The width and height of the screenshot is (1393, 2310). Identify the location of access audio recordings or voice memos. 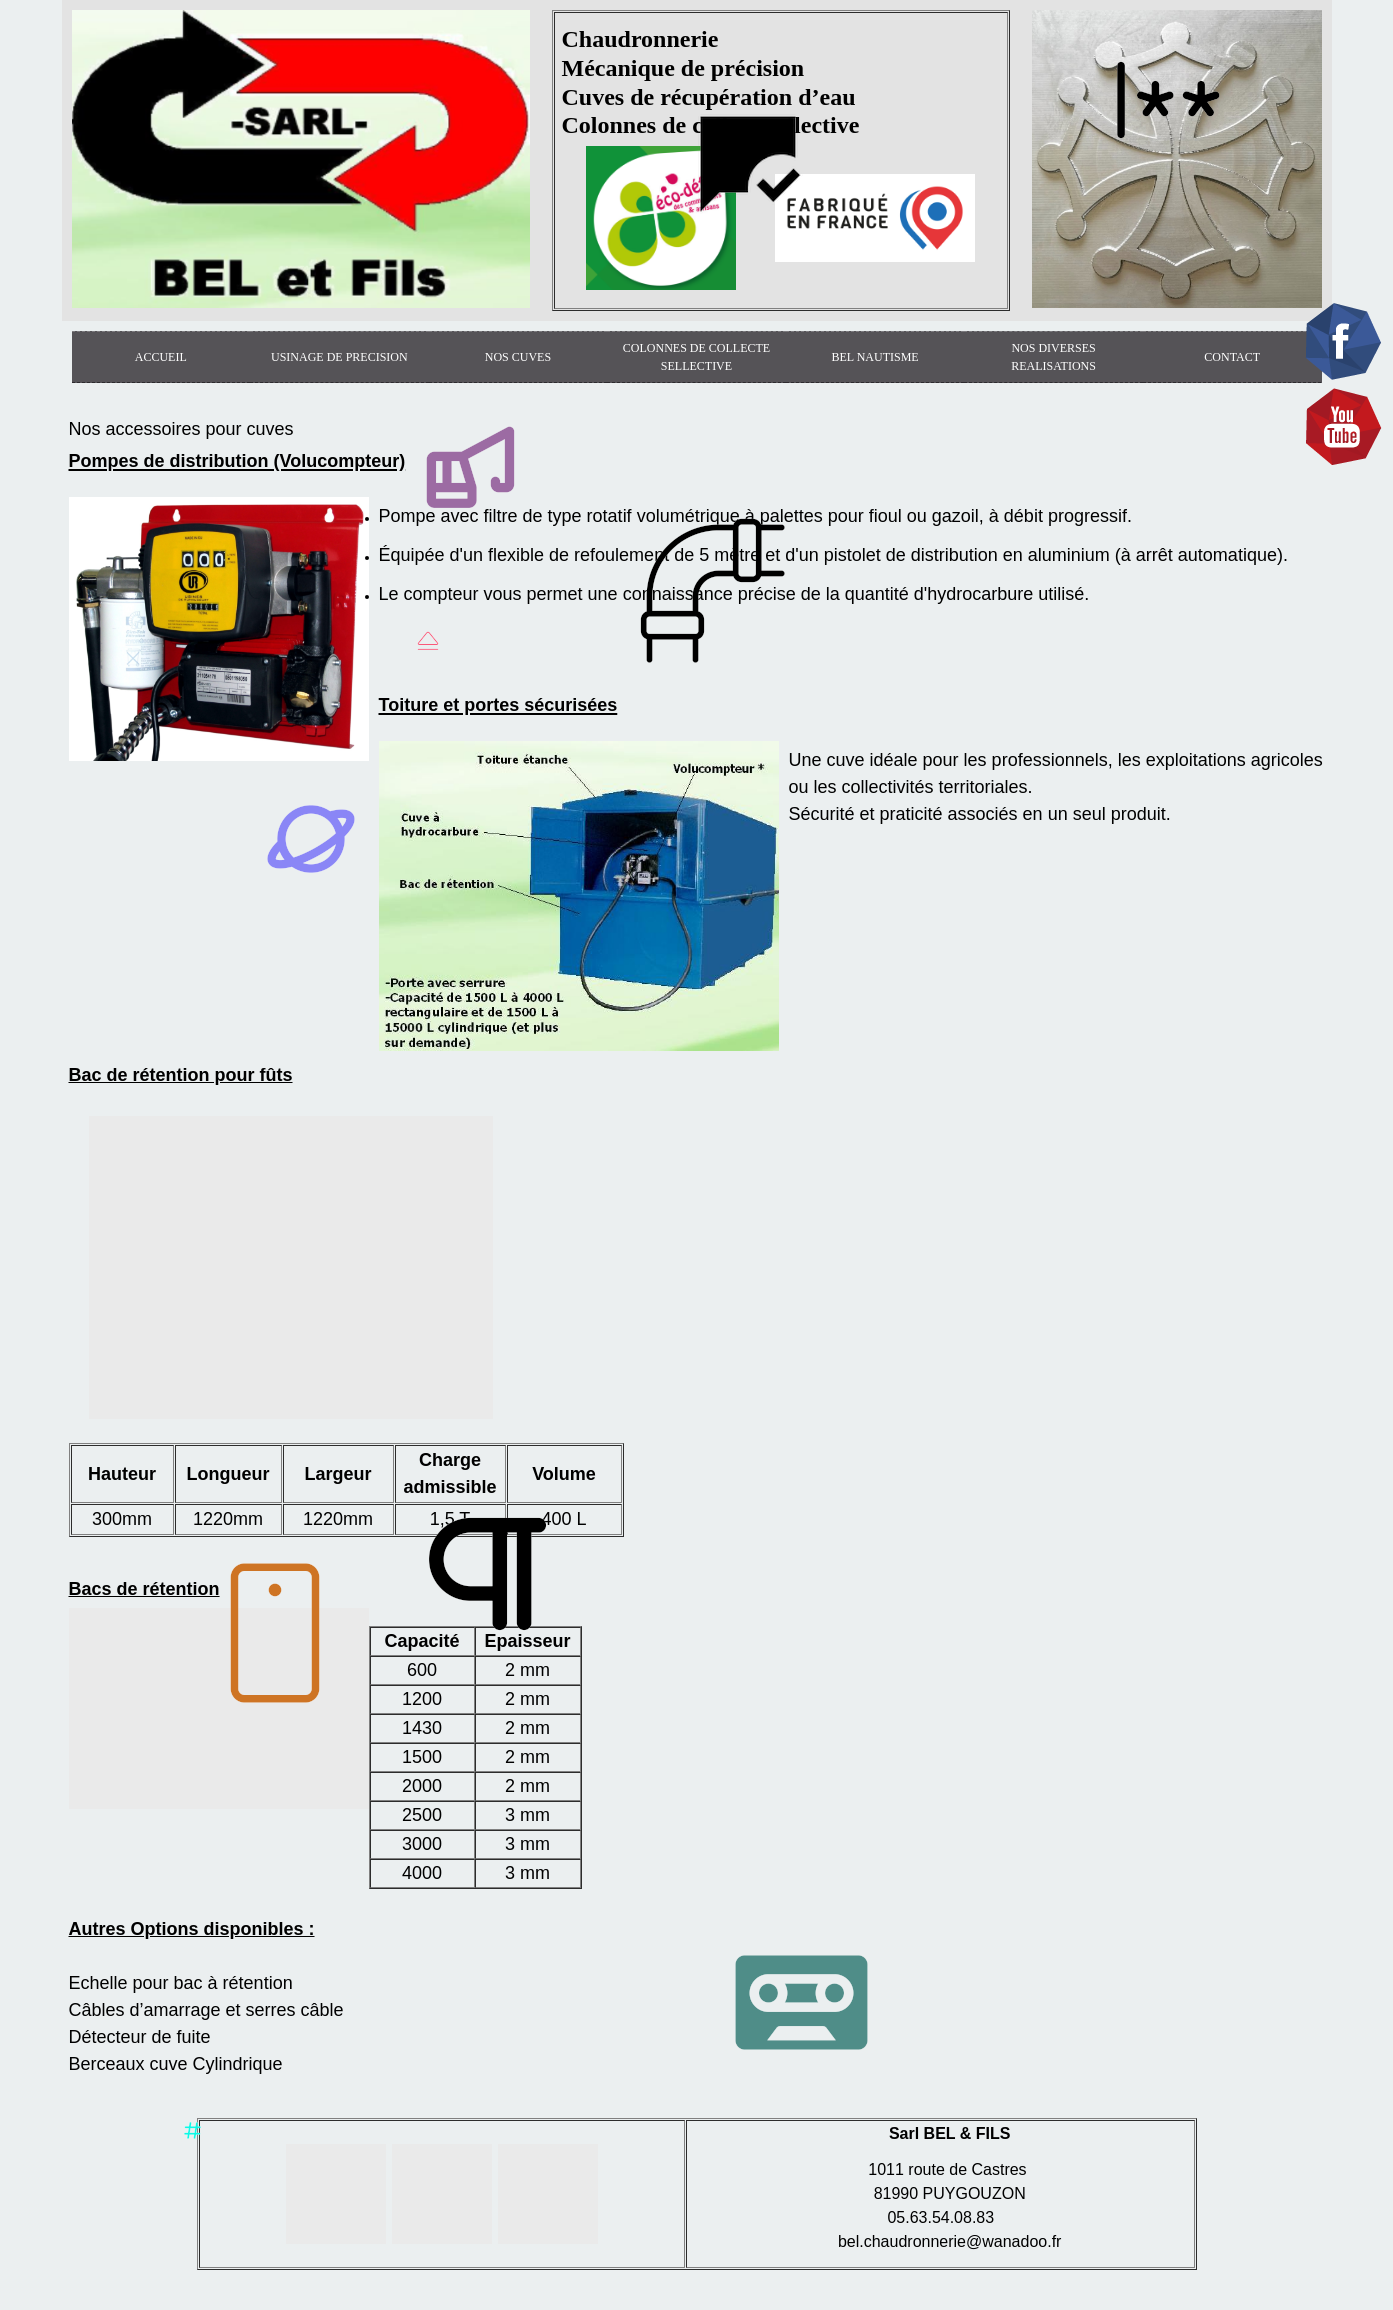
(801, 2002).